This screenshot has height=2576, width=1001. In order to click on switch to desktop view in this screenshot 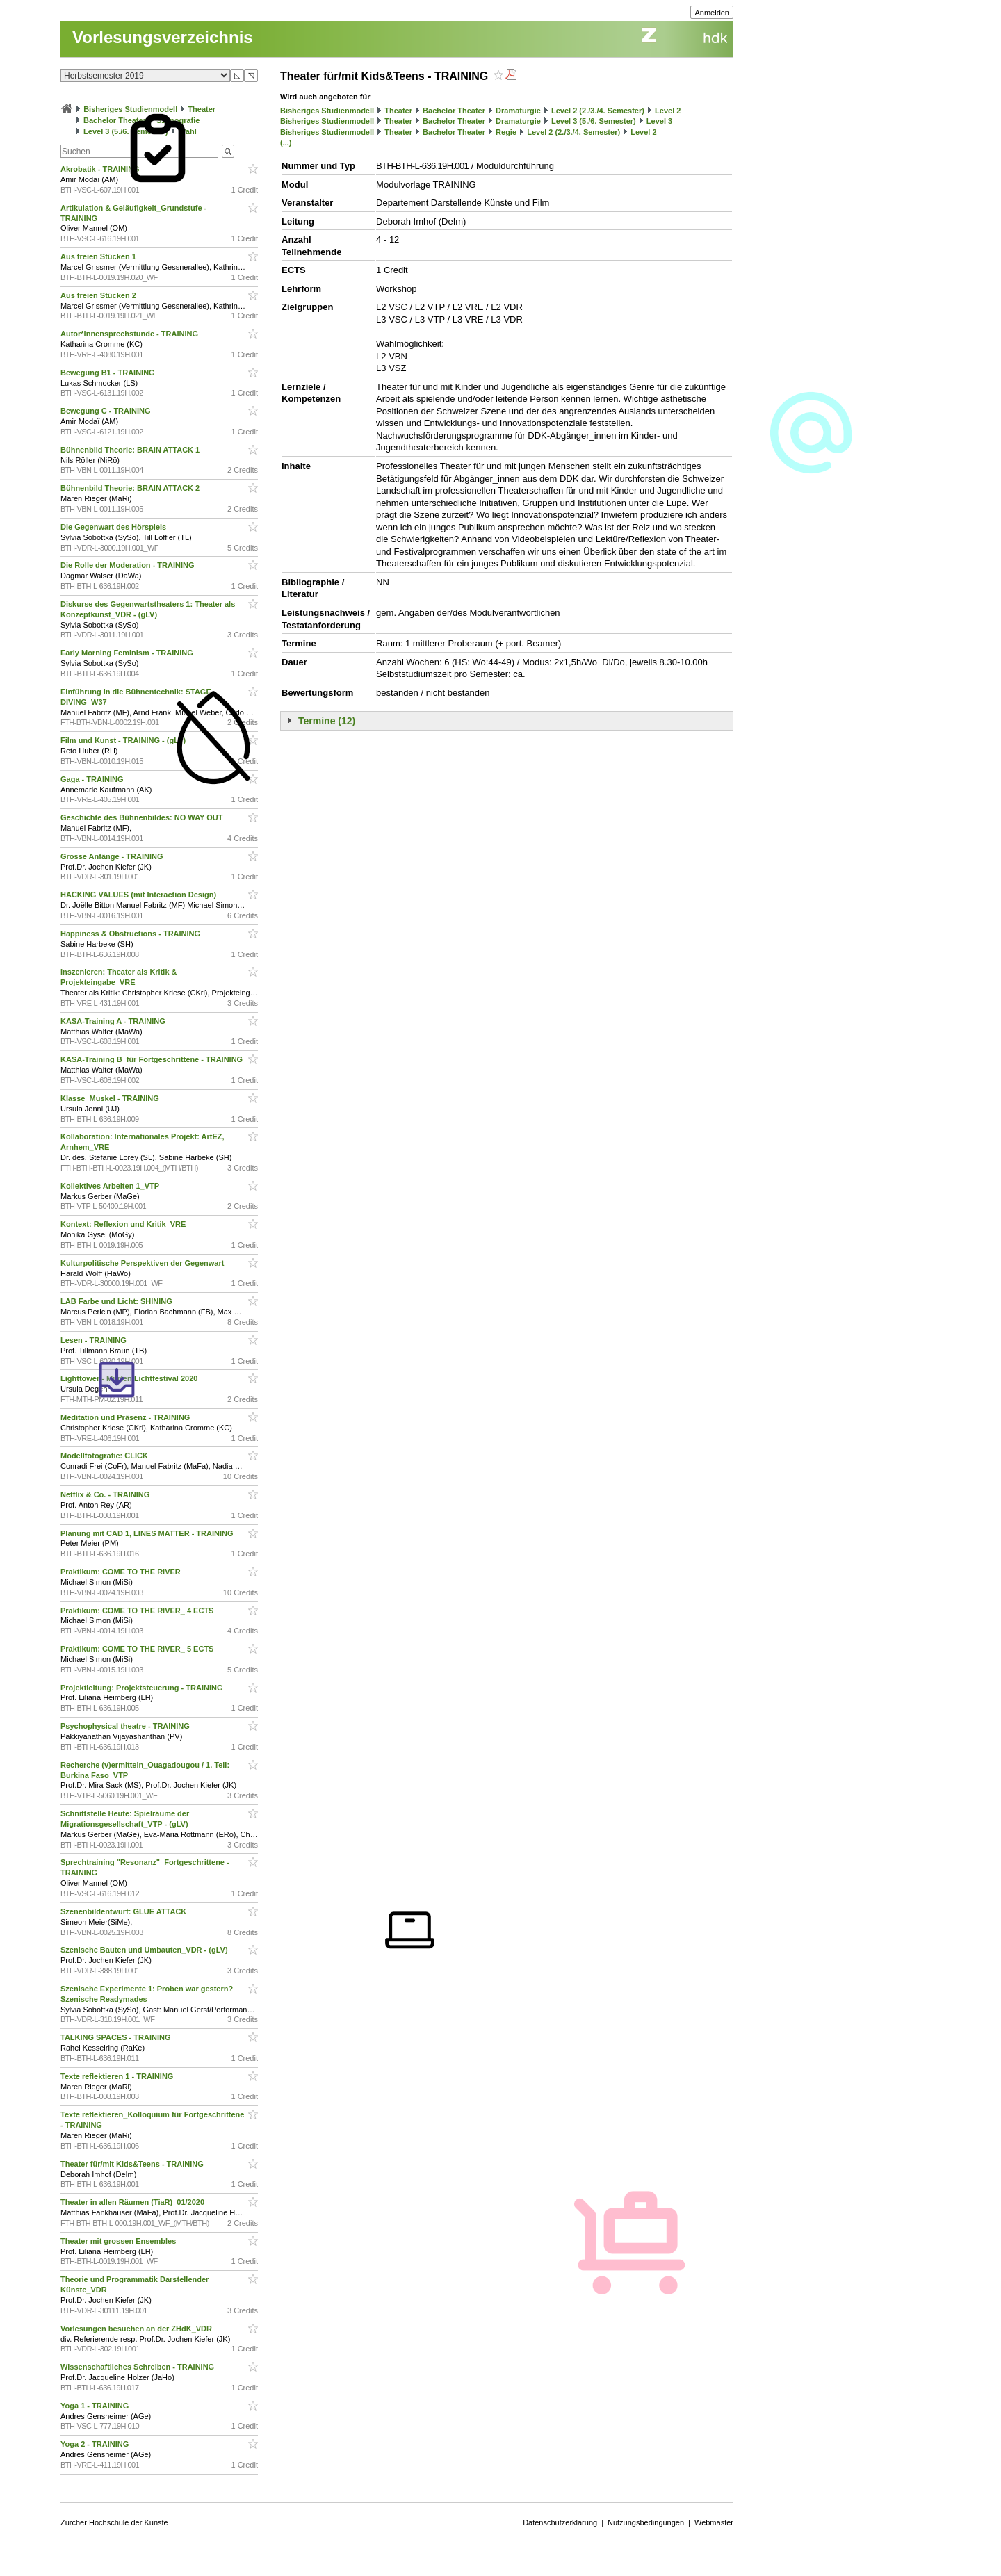, I will do `click(409, 1929)`.